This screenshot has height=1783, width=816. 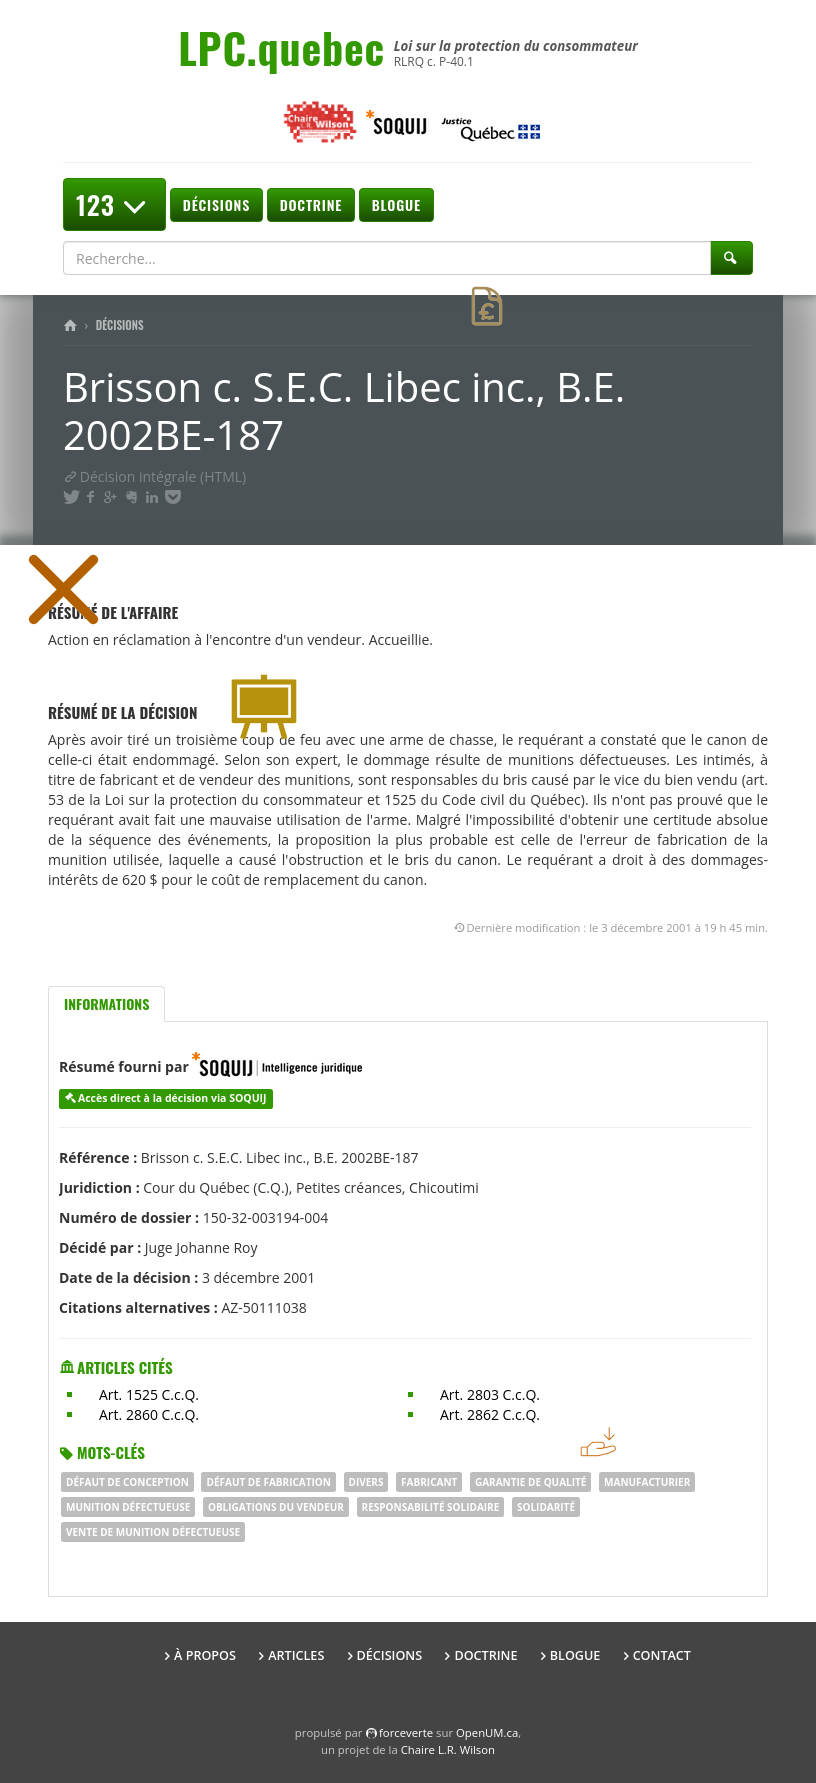 What do you see at coordinates (264, 707) in the screenshot?
I see `open presentation or slideshow mode` at bounding box center [264, 707].